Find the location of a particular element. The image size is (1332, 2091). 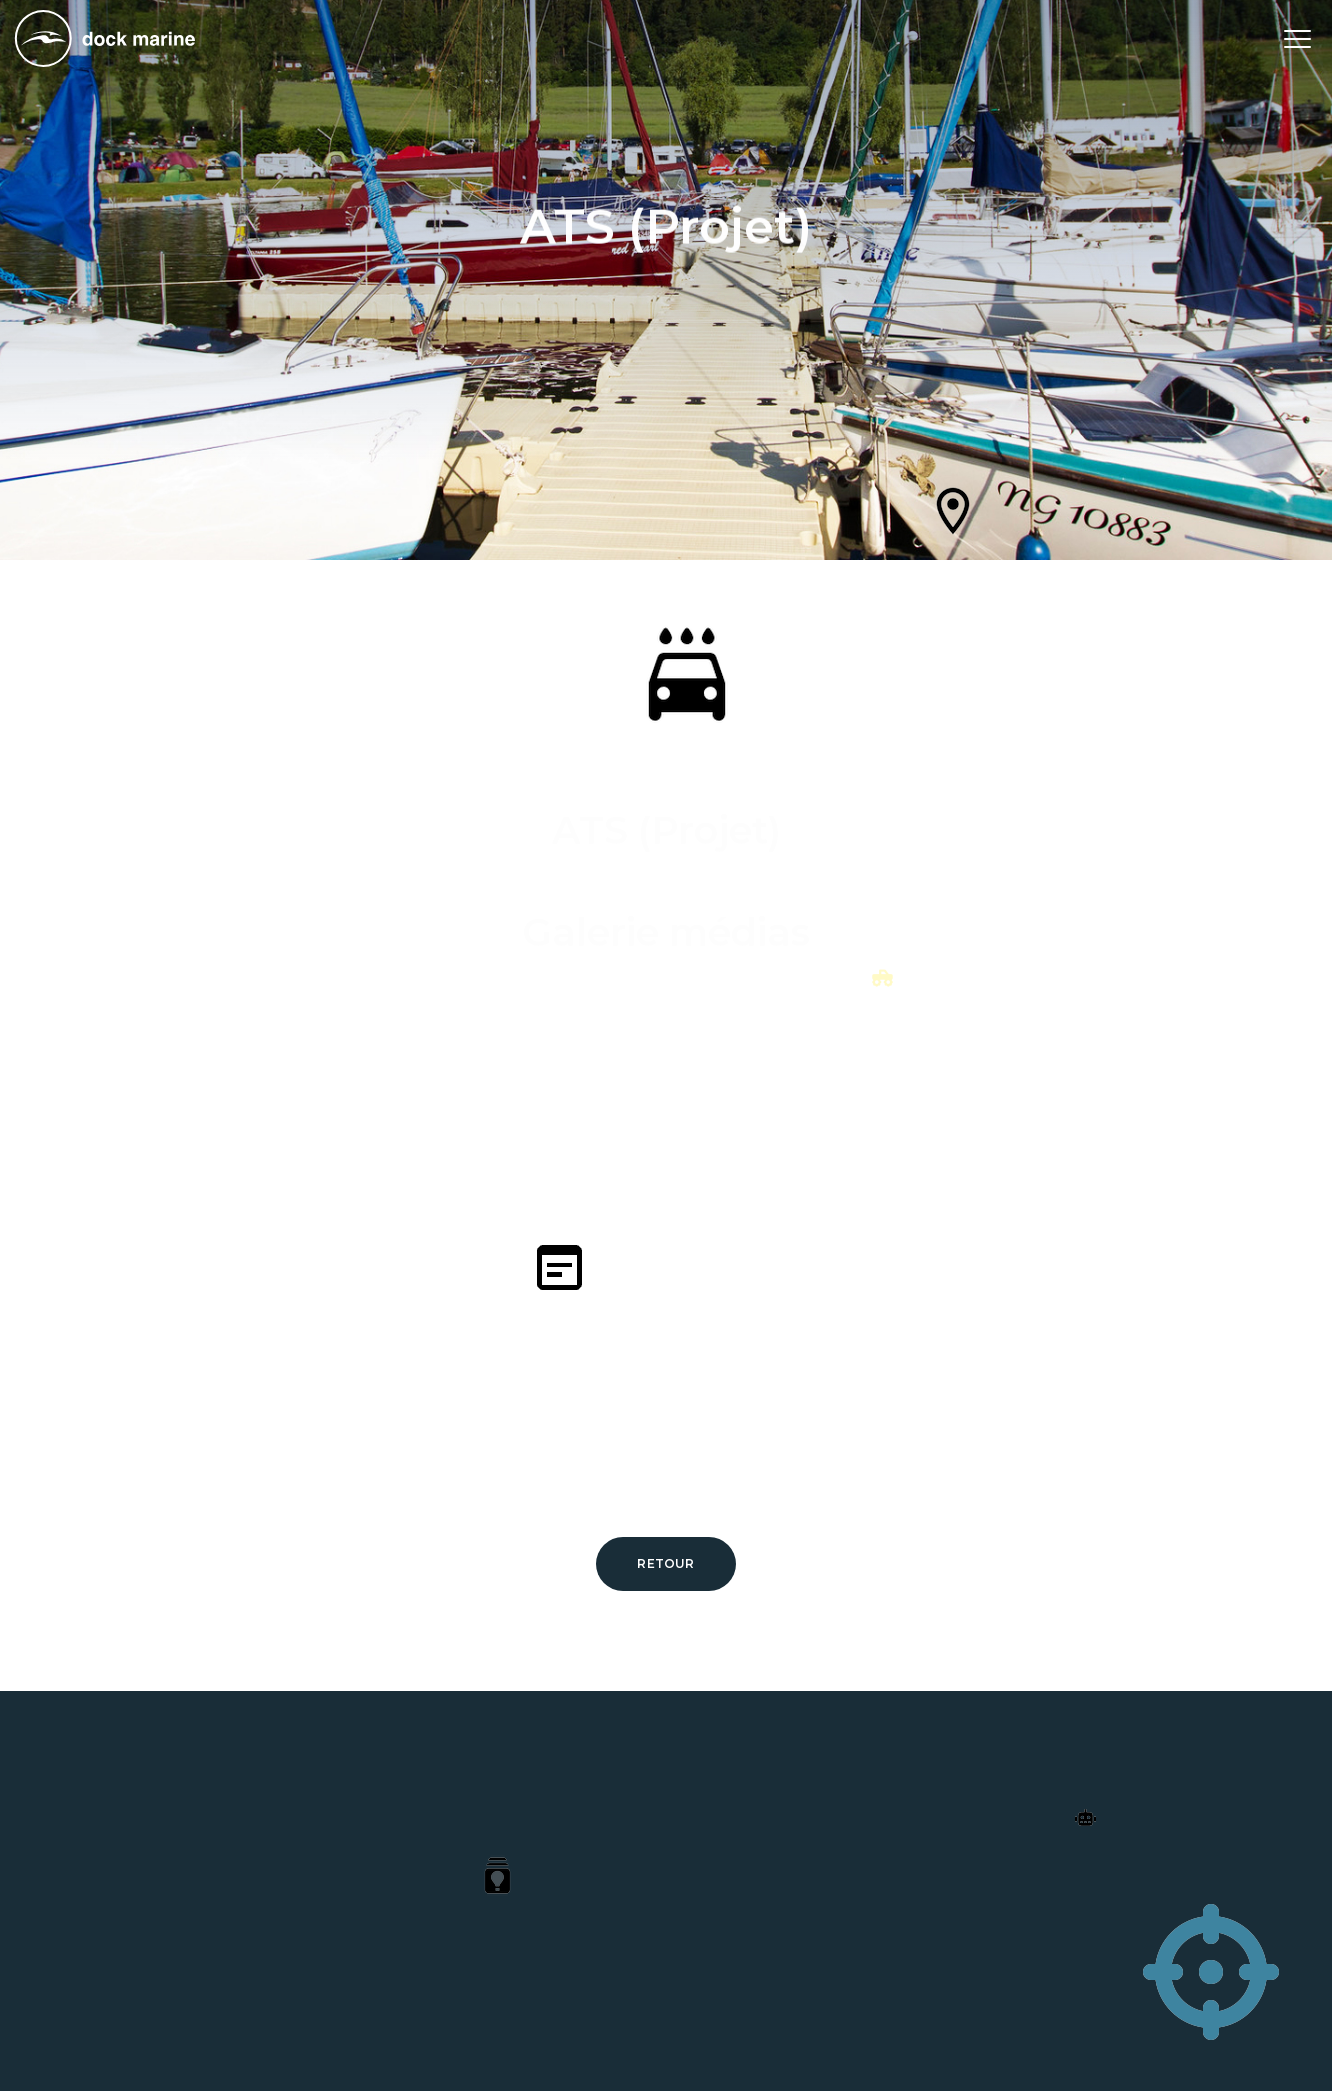

open text editor or document composer is located at coordinates (559, 1267).